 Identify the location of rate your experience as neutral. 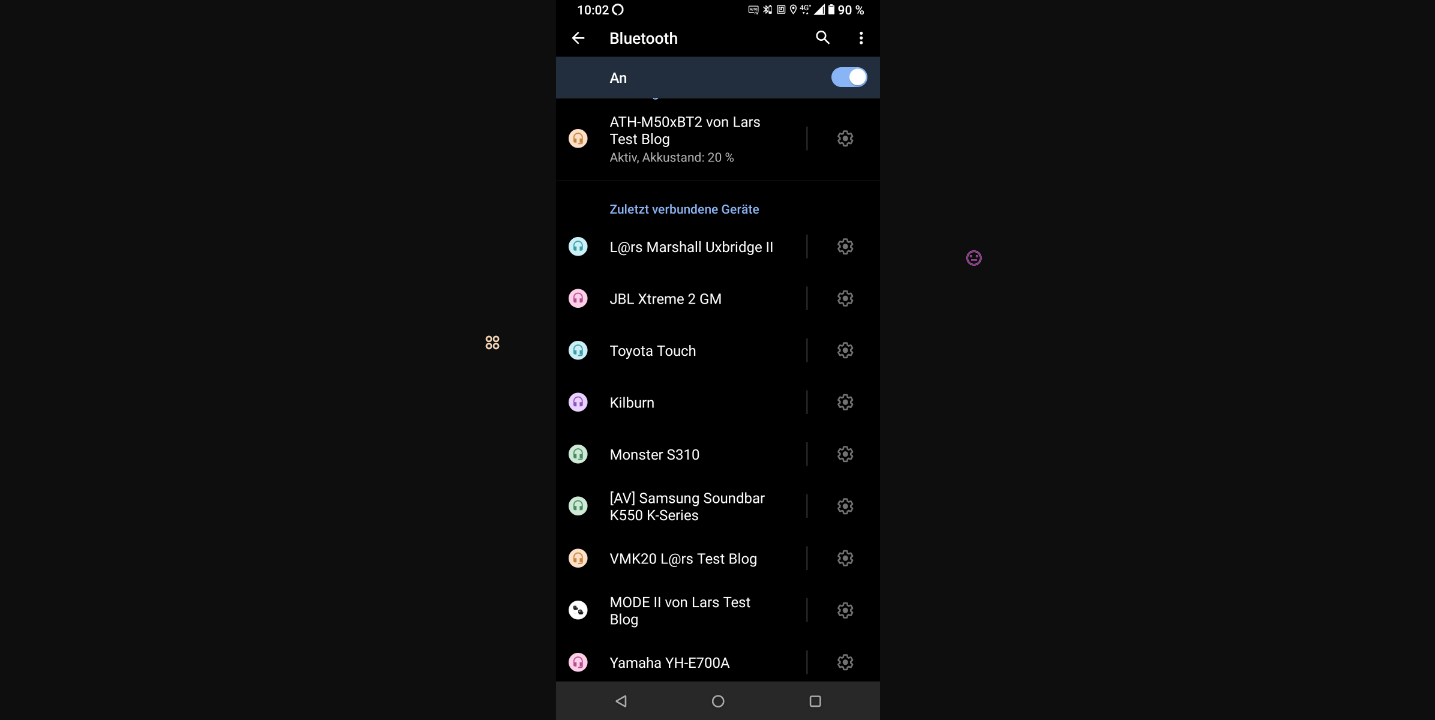
(974, 258).